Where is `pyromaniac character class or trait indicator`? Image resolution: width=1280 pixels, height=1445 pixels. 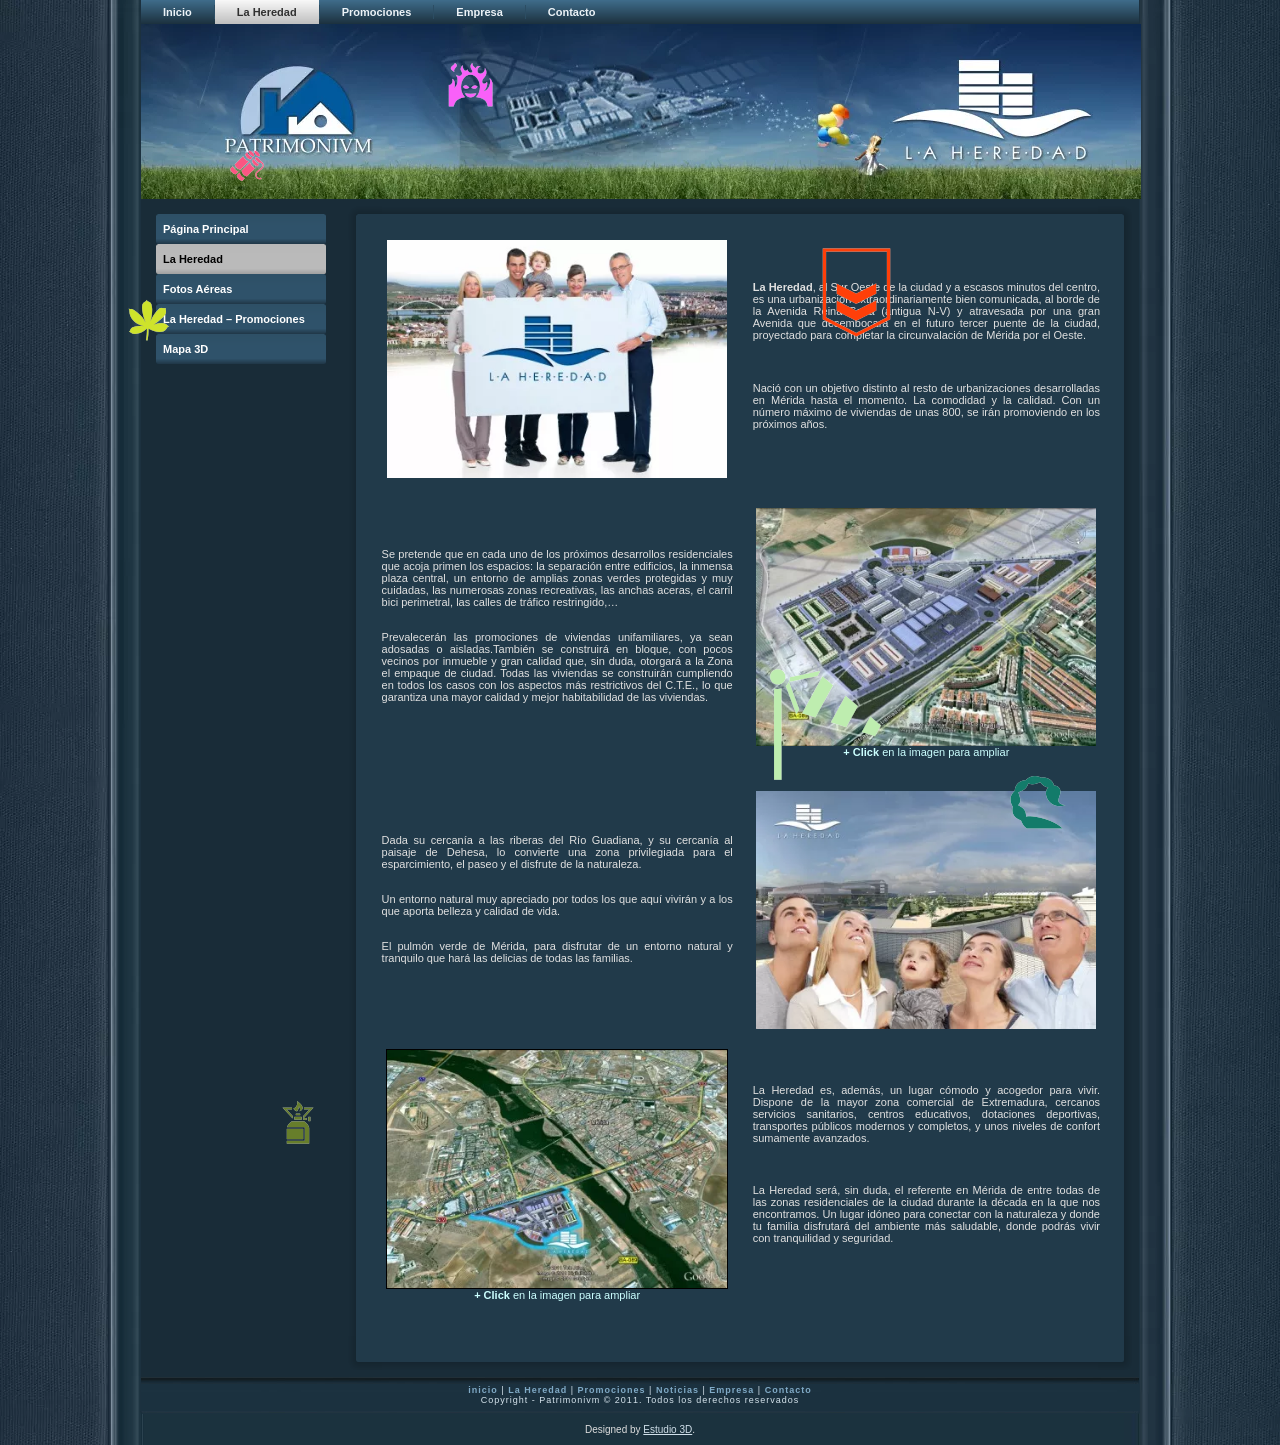
pyromaniac character class or trait indicator is located at coordinates (470, 84).